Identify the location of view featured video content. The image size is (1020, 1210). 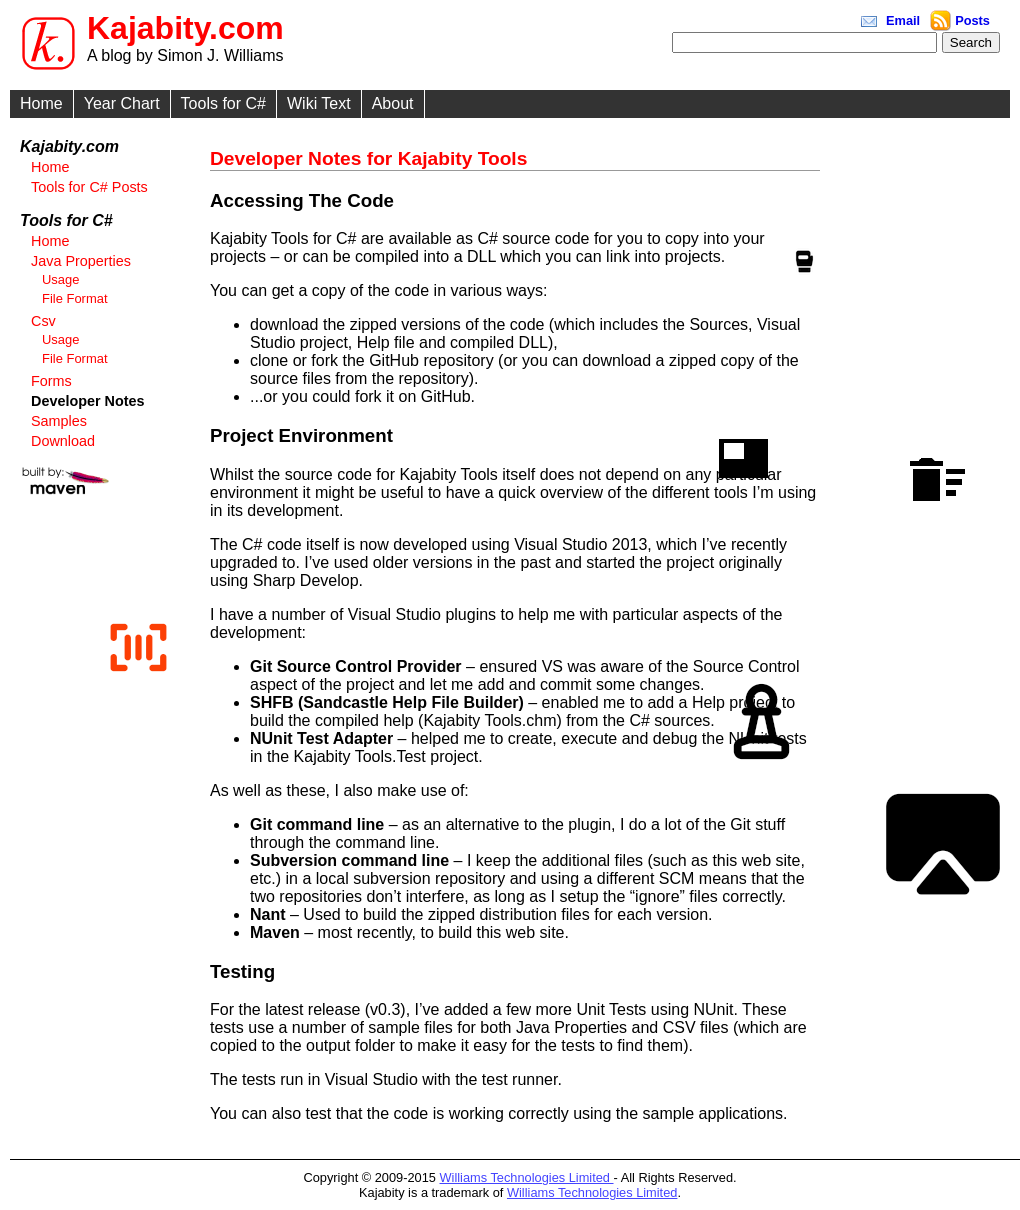
(743, 458).